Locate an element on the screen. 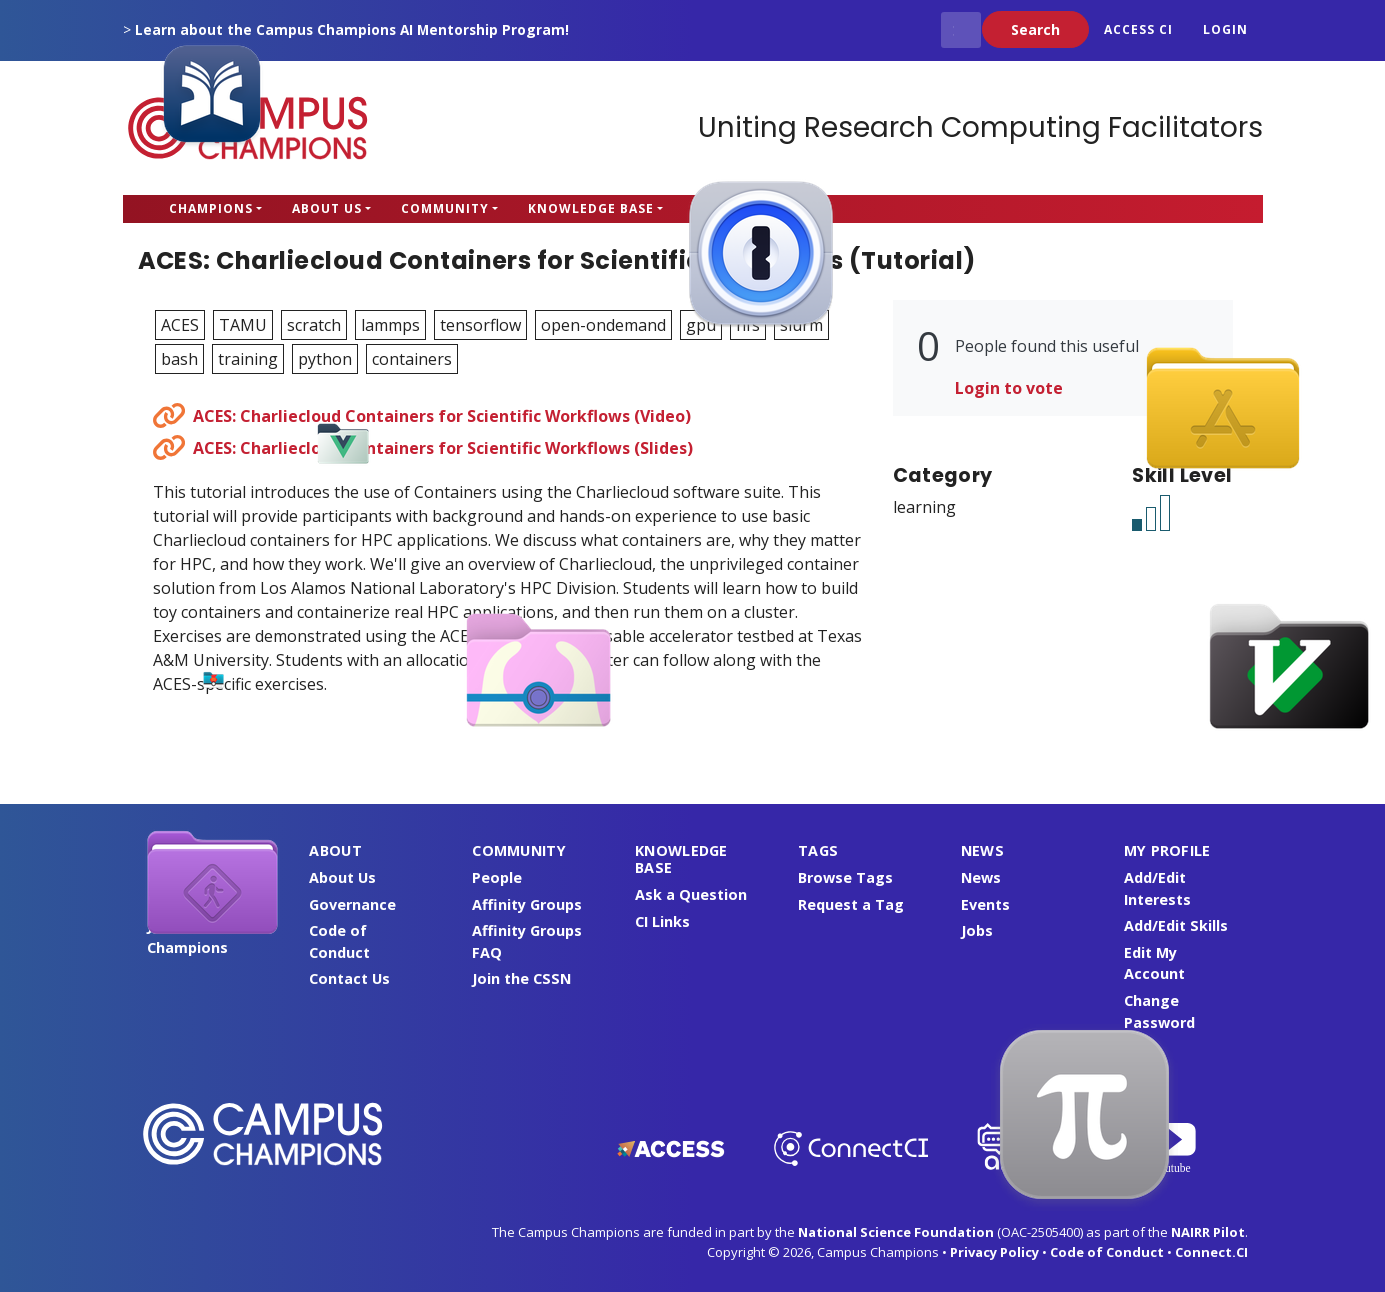  access public or shared folder is located at coordinates (212, 882).